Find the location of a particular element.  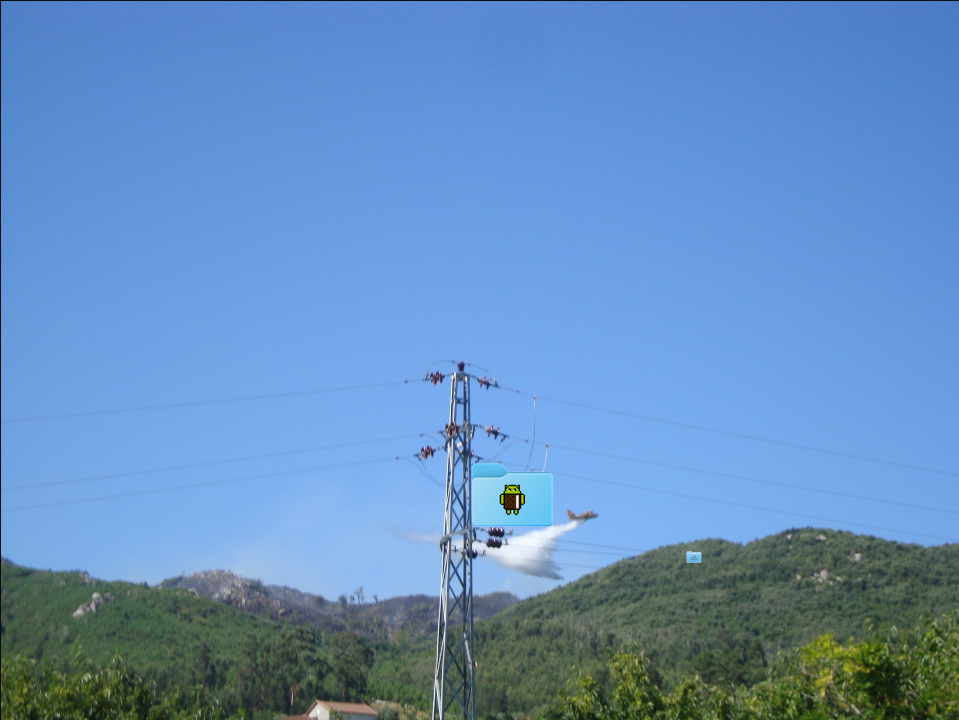

folder containing android app files is located at coordinates (512, 497).